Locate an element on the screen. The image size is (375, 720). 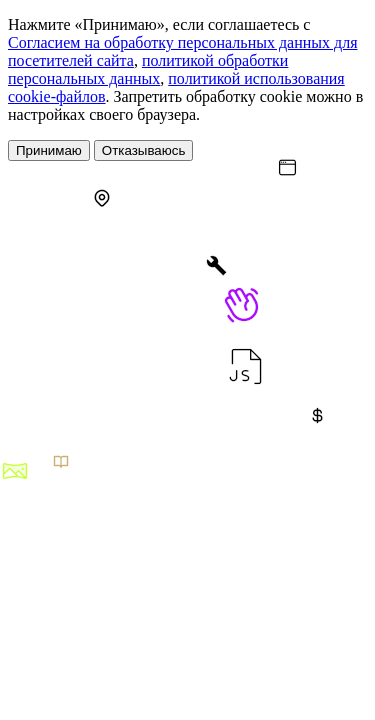
view or set a location on the map is located at coordinates (102, 198).